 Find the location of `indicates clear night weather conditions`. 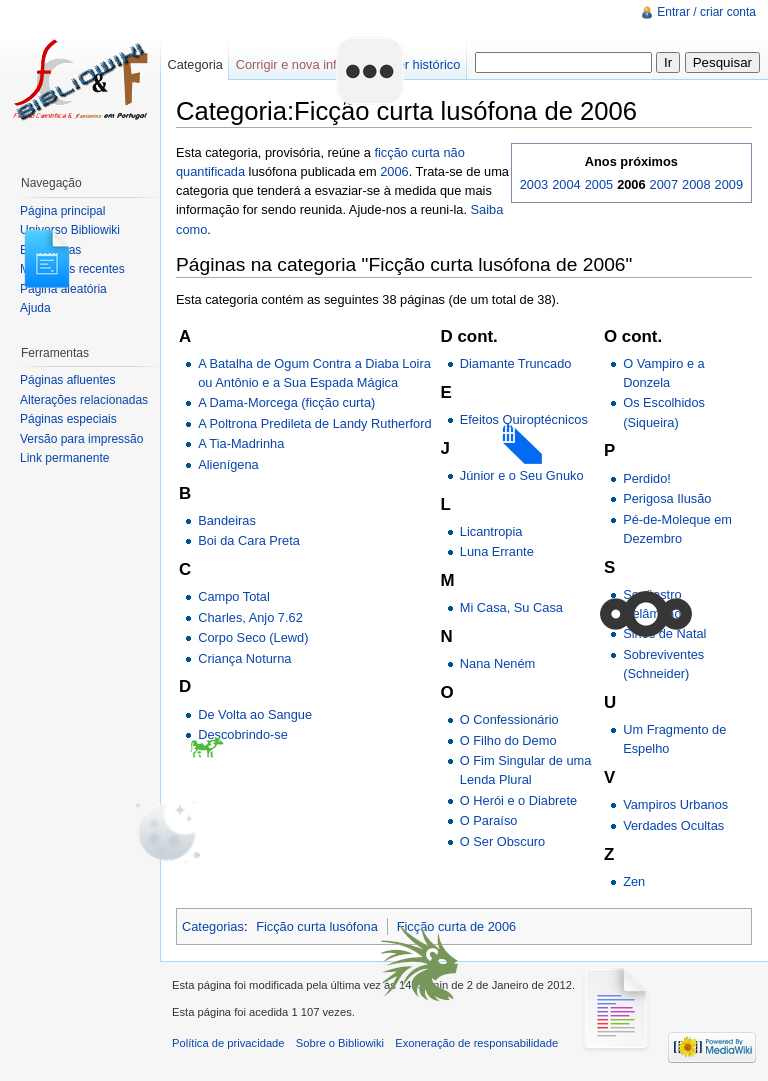

indicates clear night weather conditions is located at coordinates (168, 832).